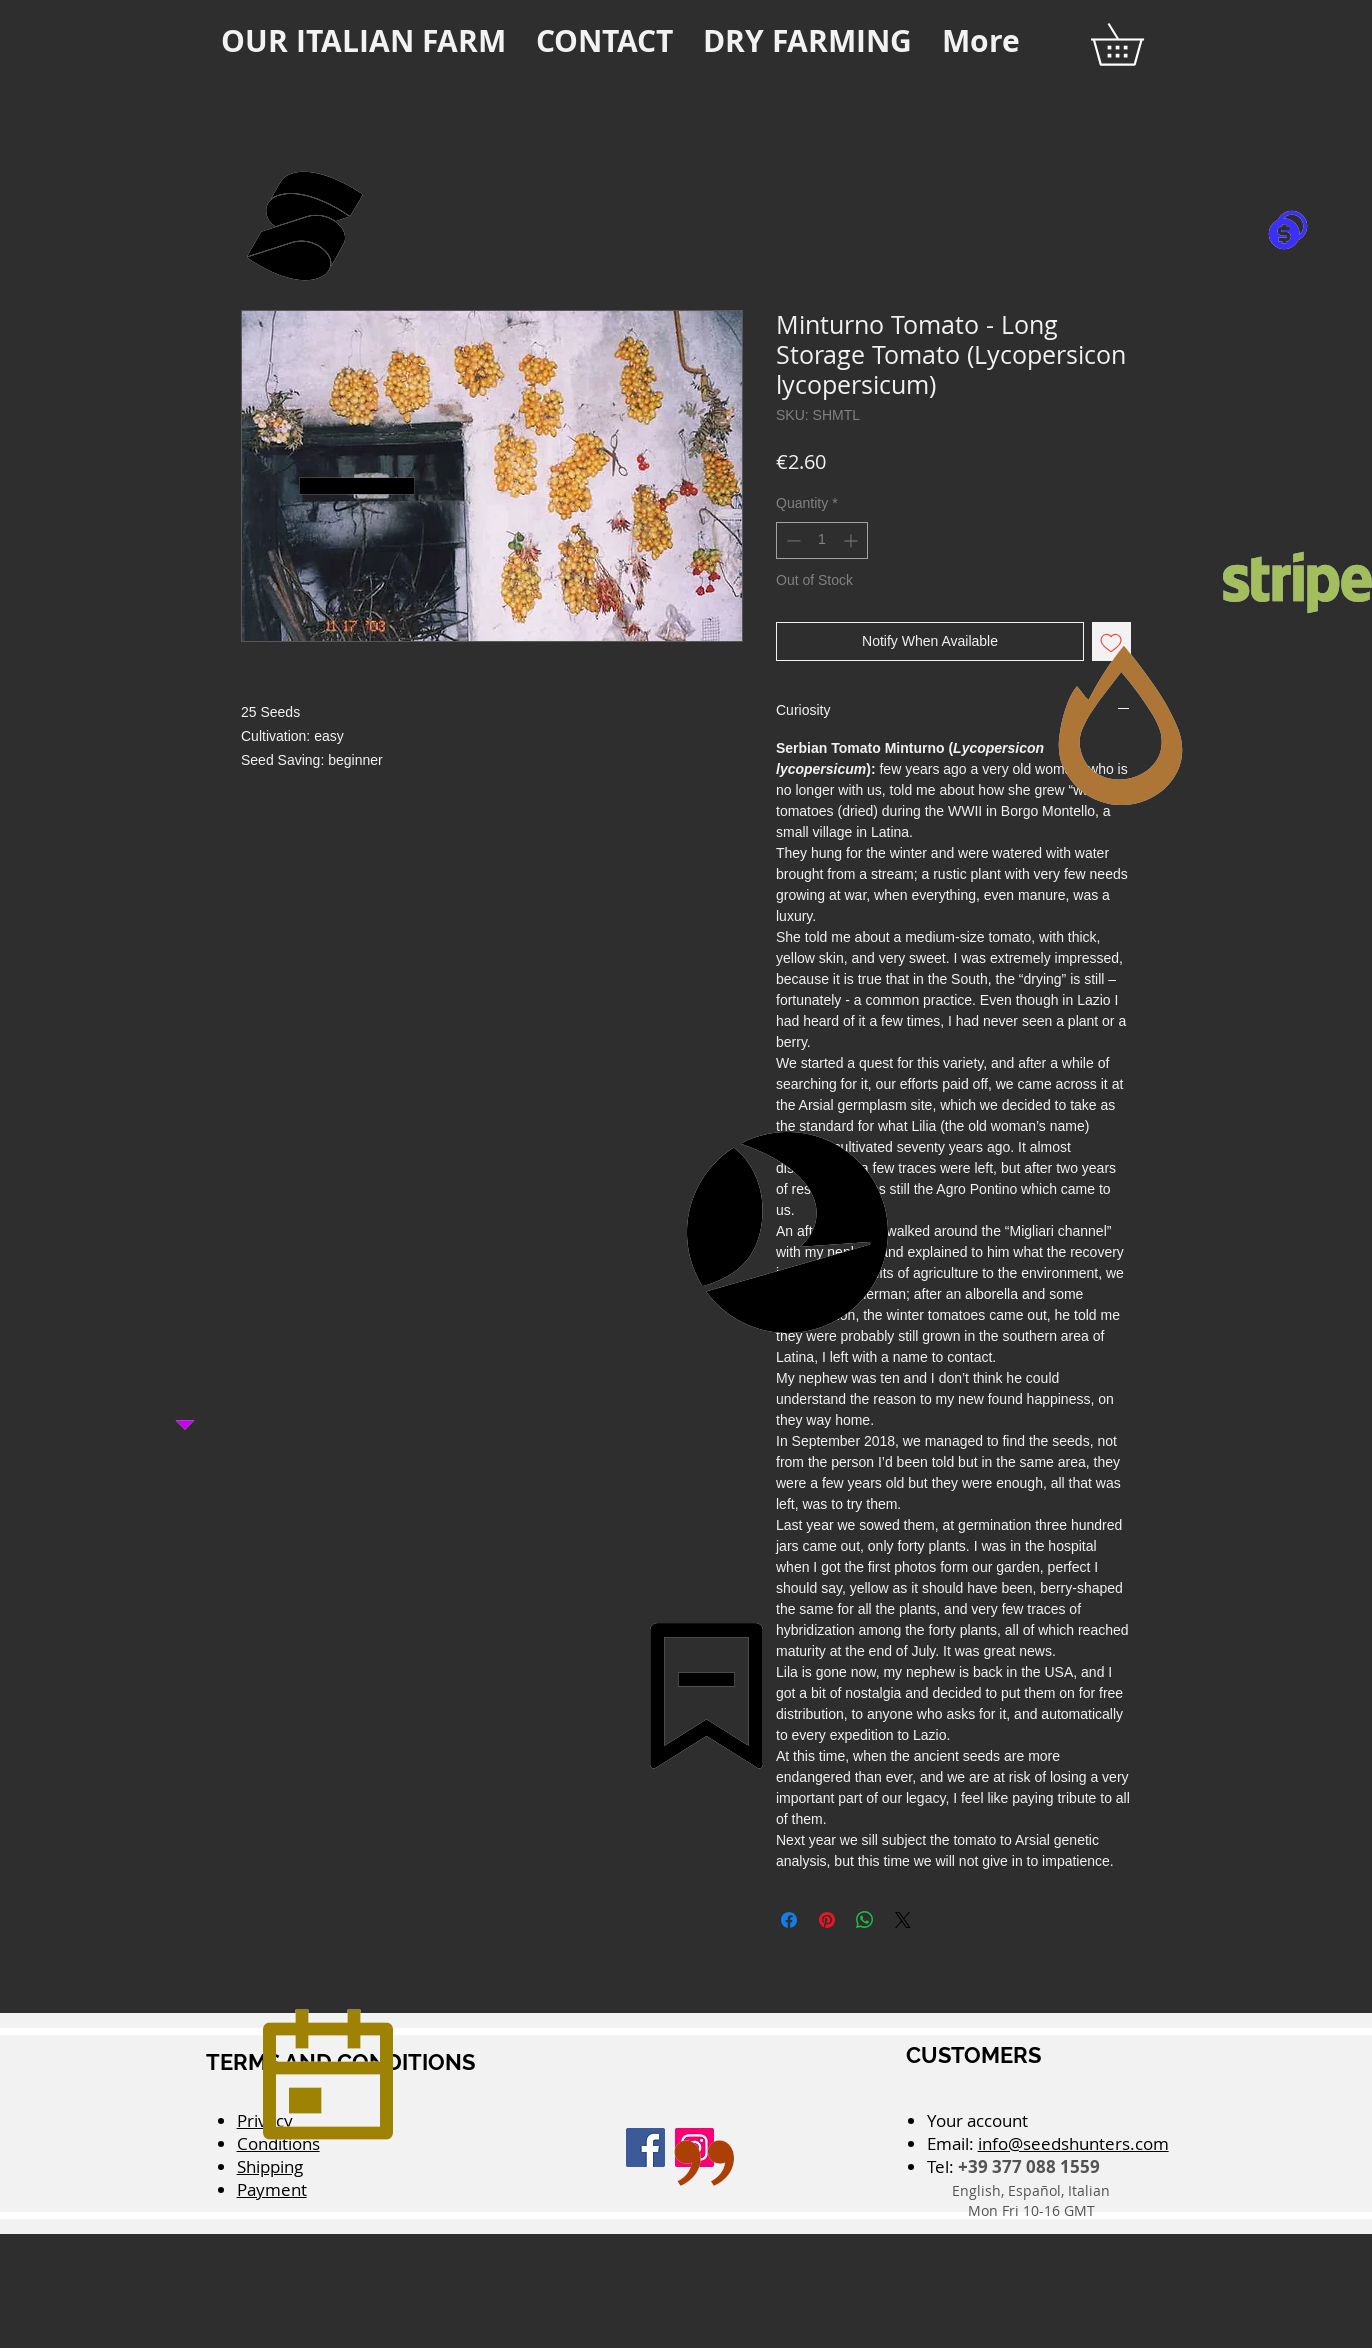 The height and width of the screenshot is (2348, 1372). What do you see at coordinates (706, 1693) in the screenshot?
I see `bookmark this item` at bounding box center [706, 1693].